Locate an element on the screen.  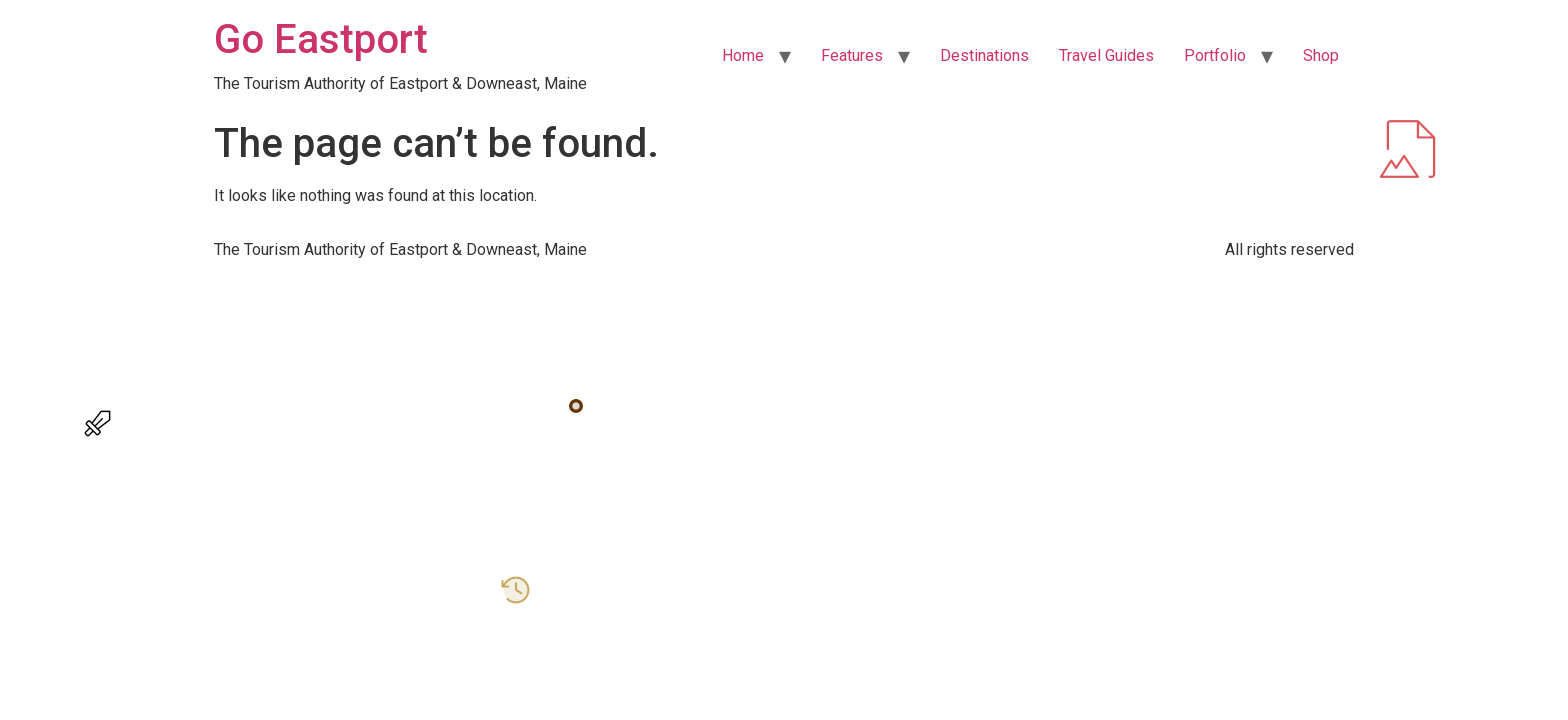
access combat or battle features is located at coordinates (98, 423).